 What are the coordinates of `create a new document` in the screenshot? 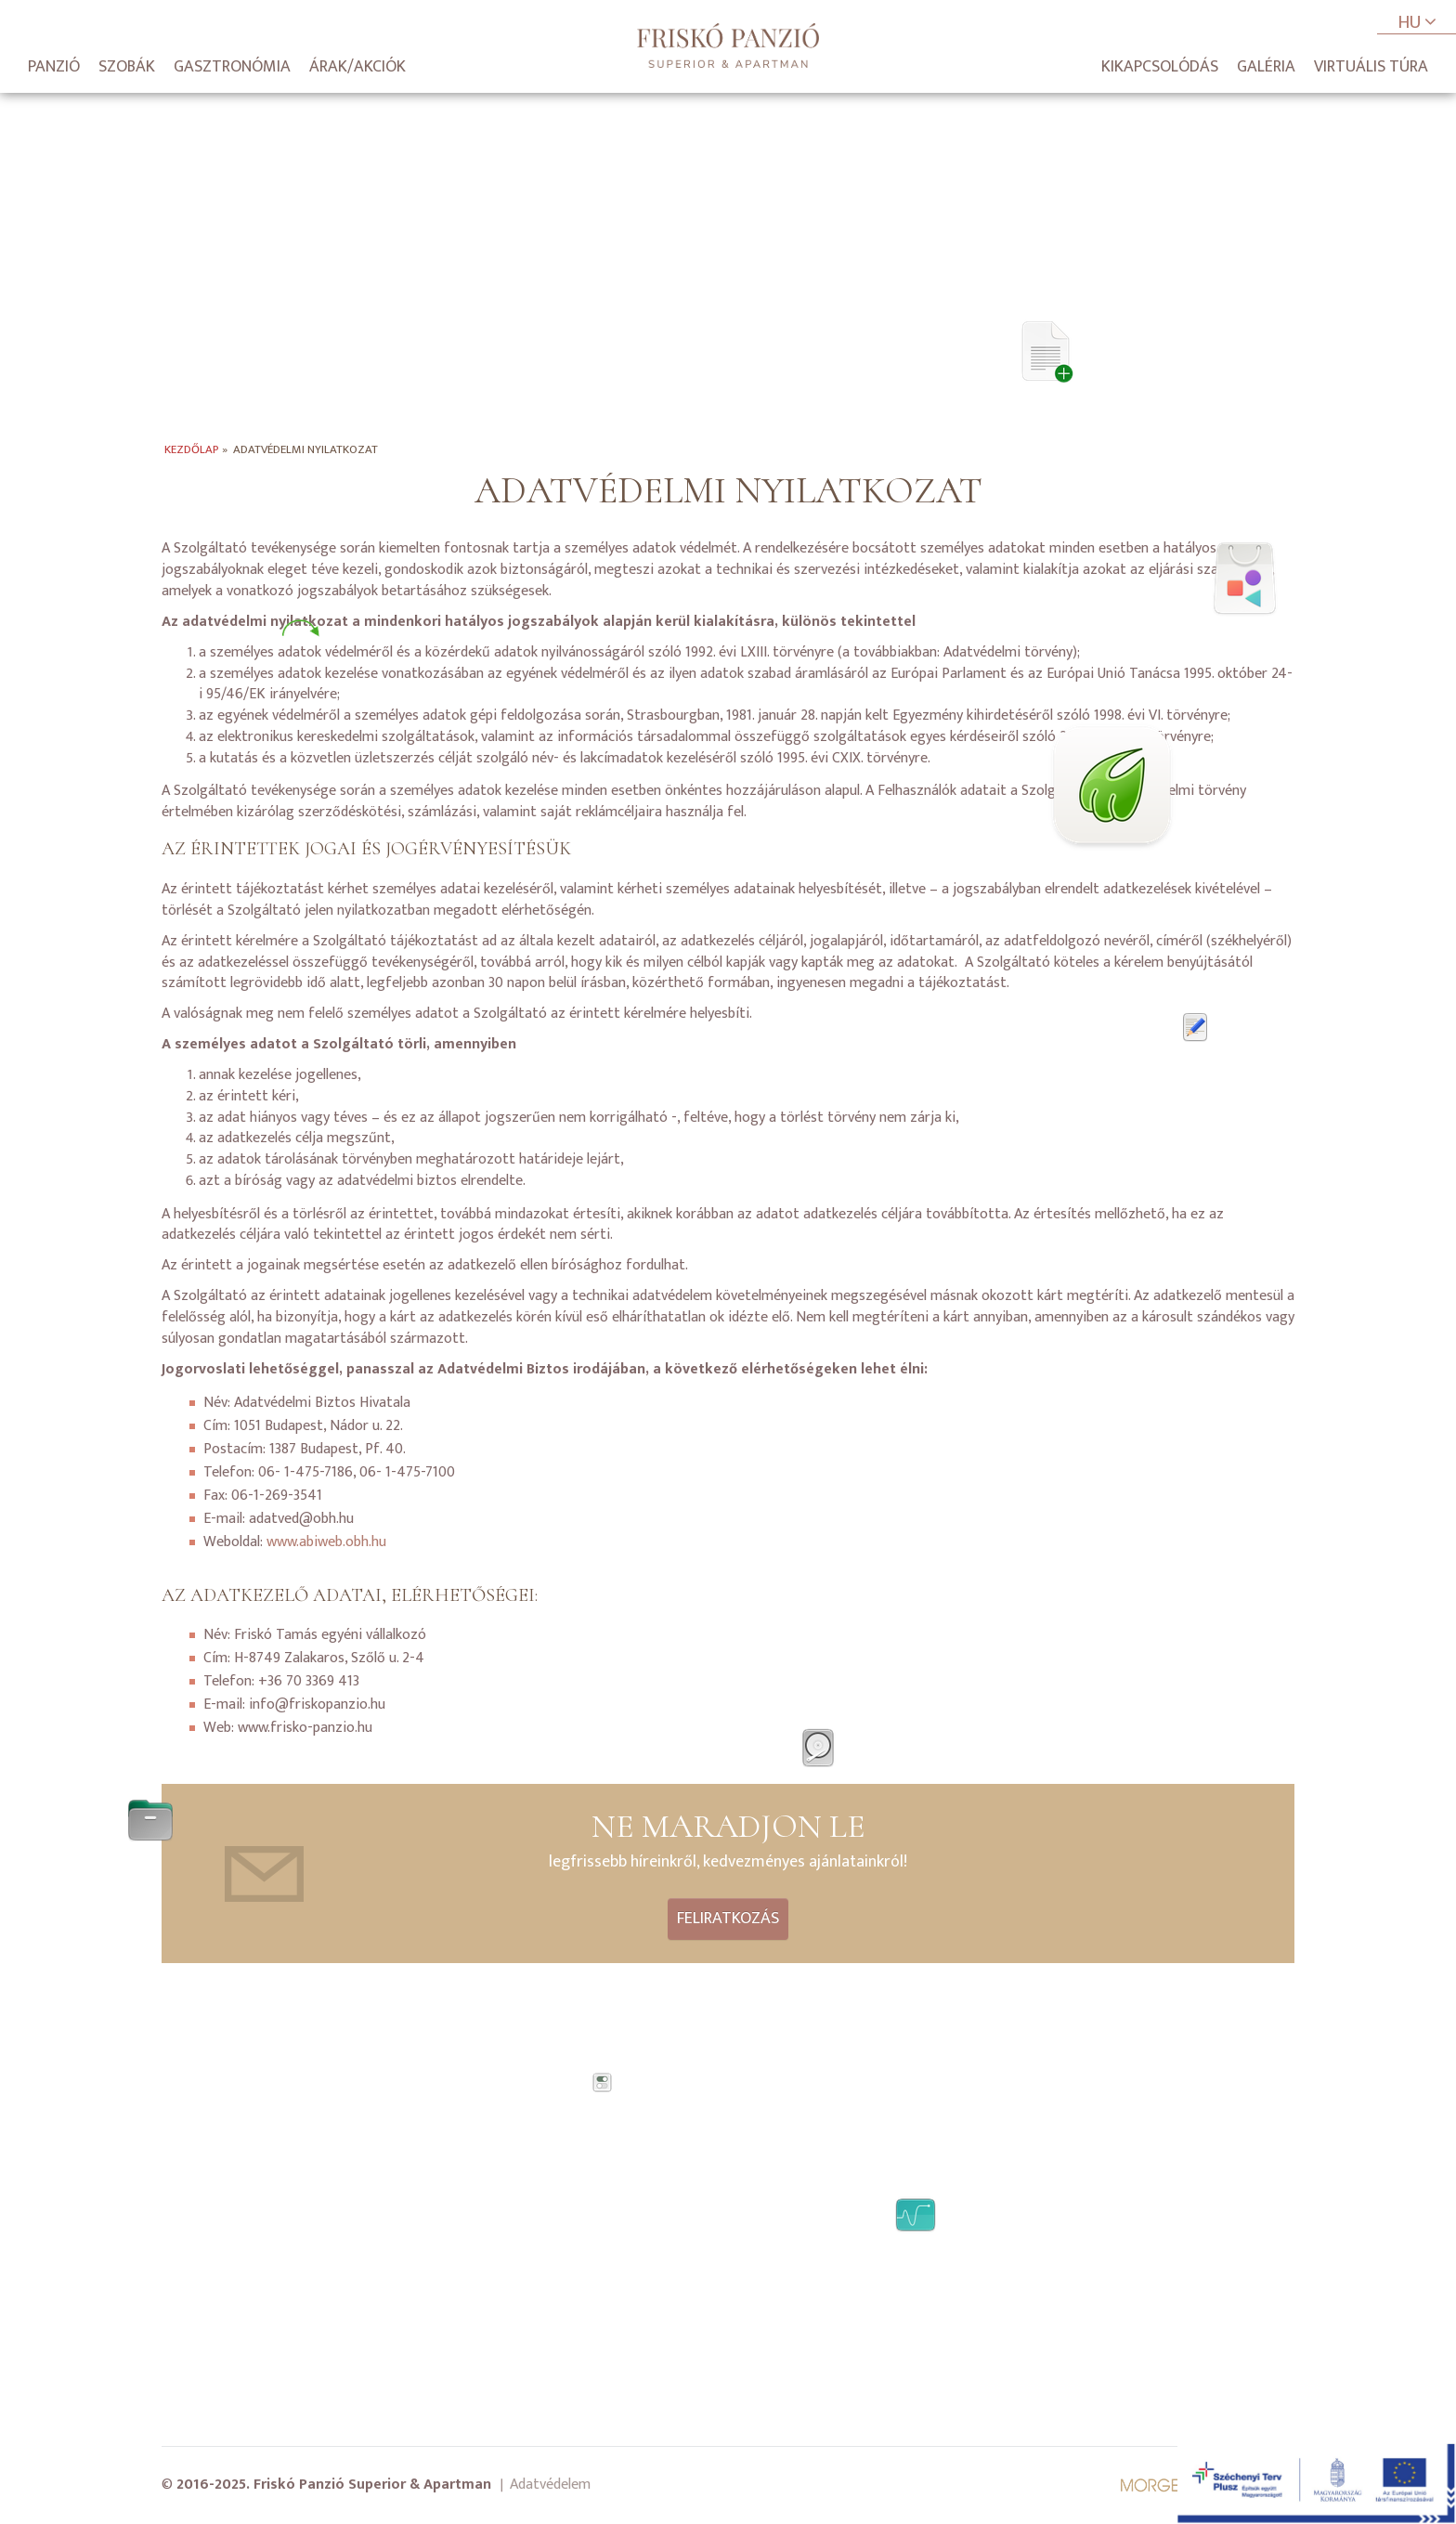 It's located at (1046, 351).